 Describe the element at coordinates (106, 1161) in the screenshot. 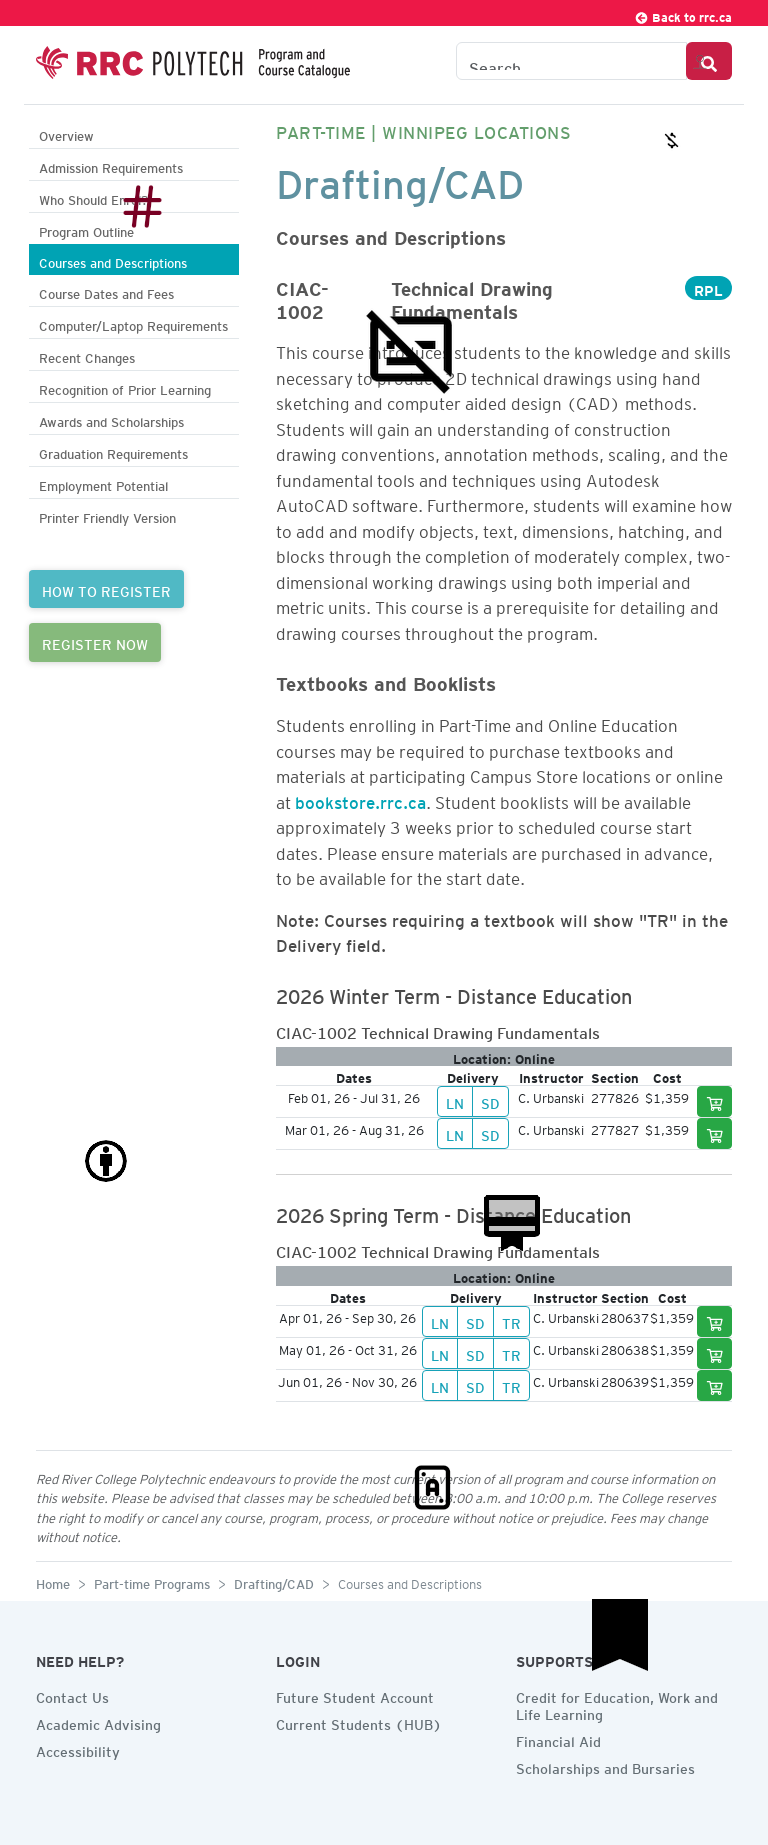

I see `view attribution or credit information` at that location.